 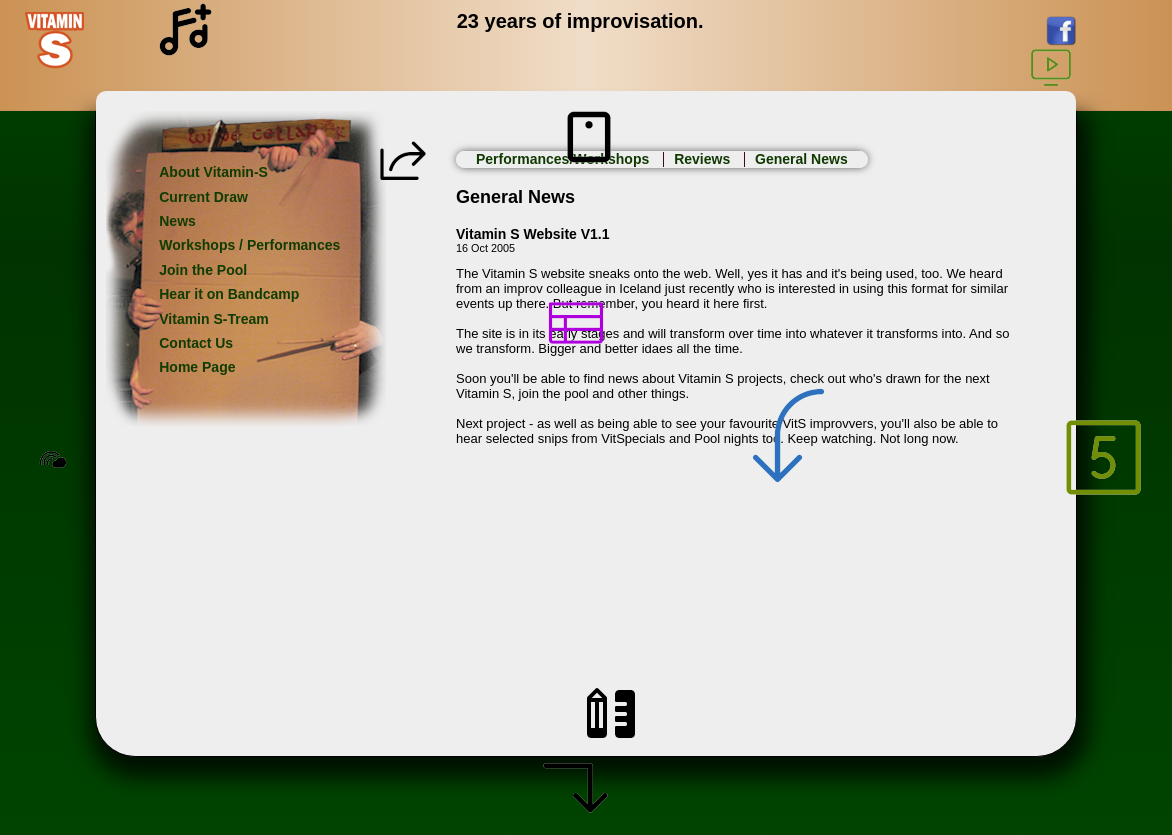 I want to click on go back and down in navigation, so click(x=788, y=435).